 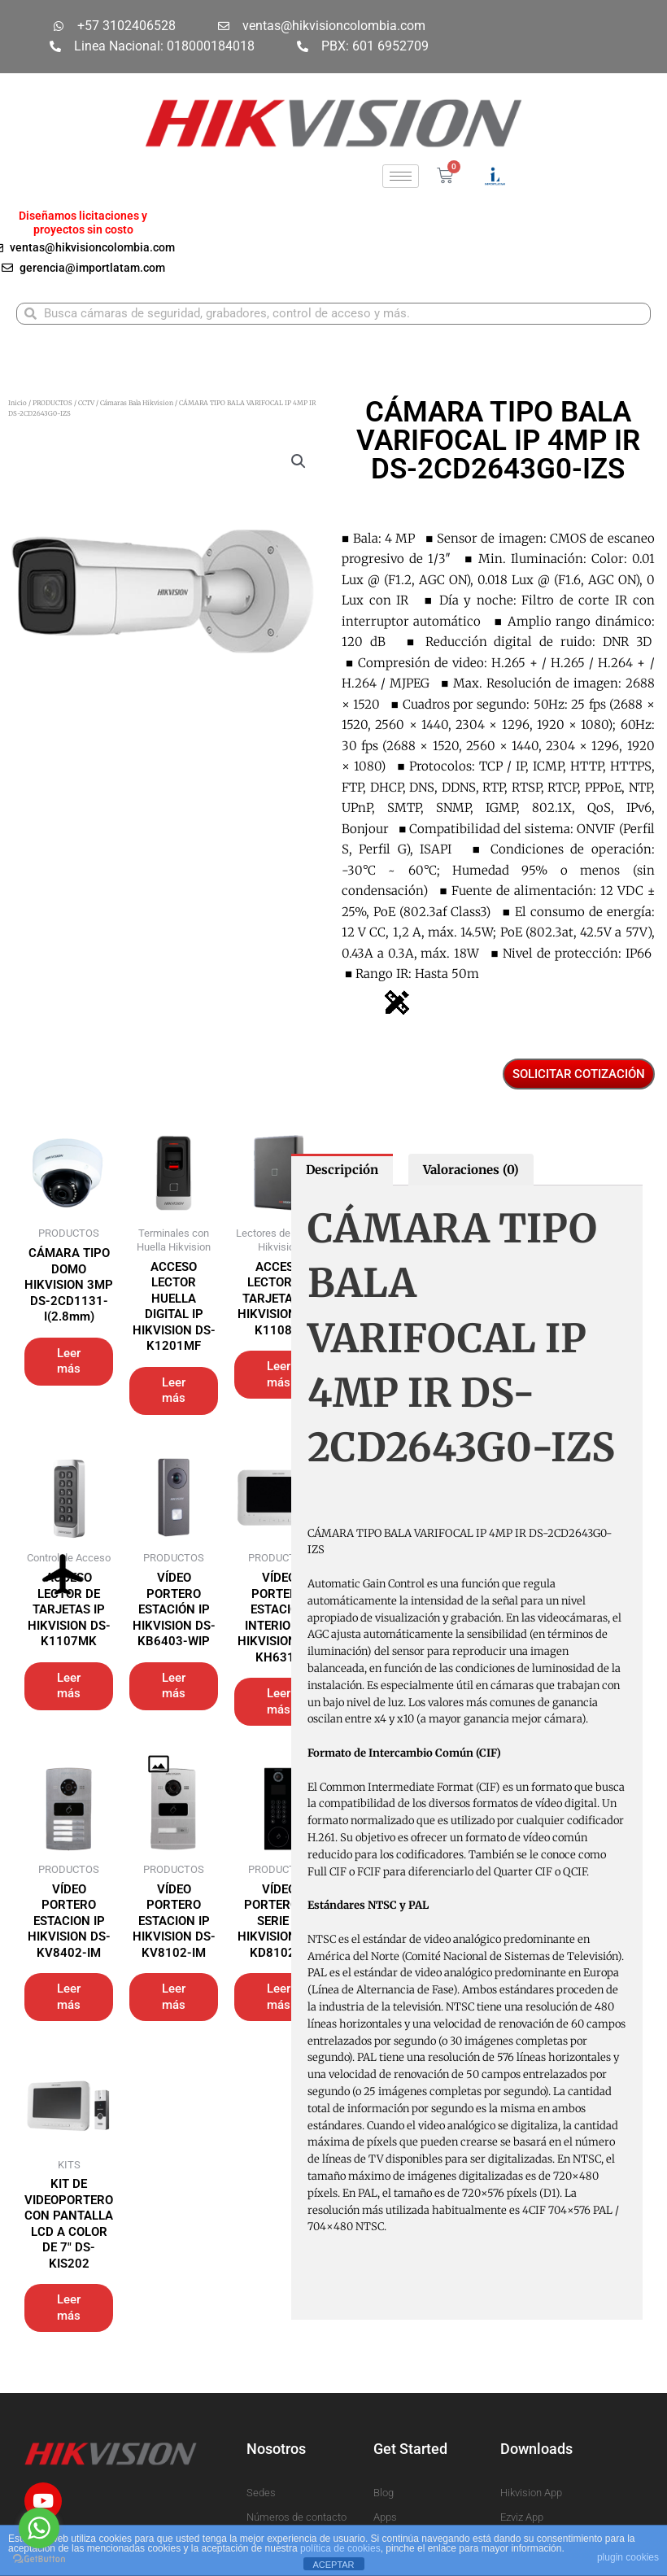 I want to click on view image at actual size, so click(x=159, y=1764).